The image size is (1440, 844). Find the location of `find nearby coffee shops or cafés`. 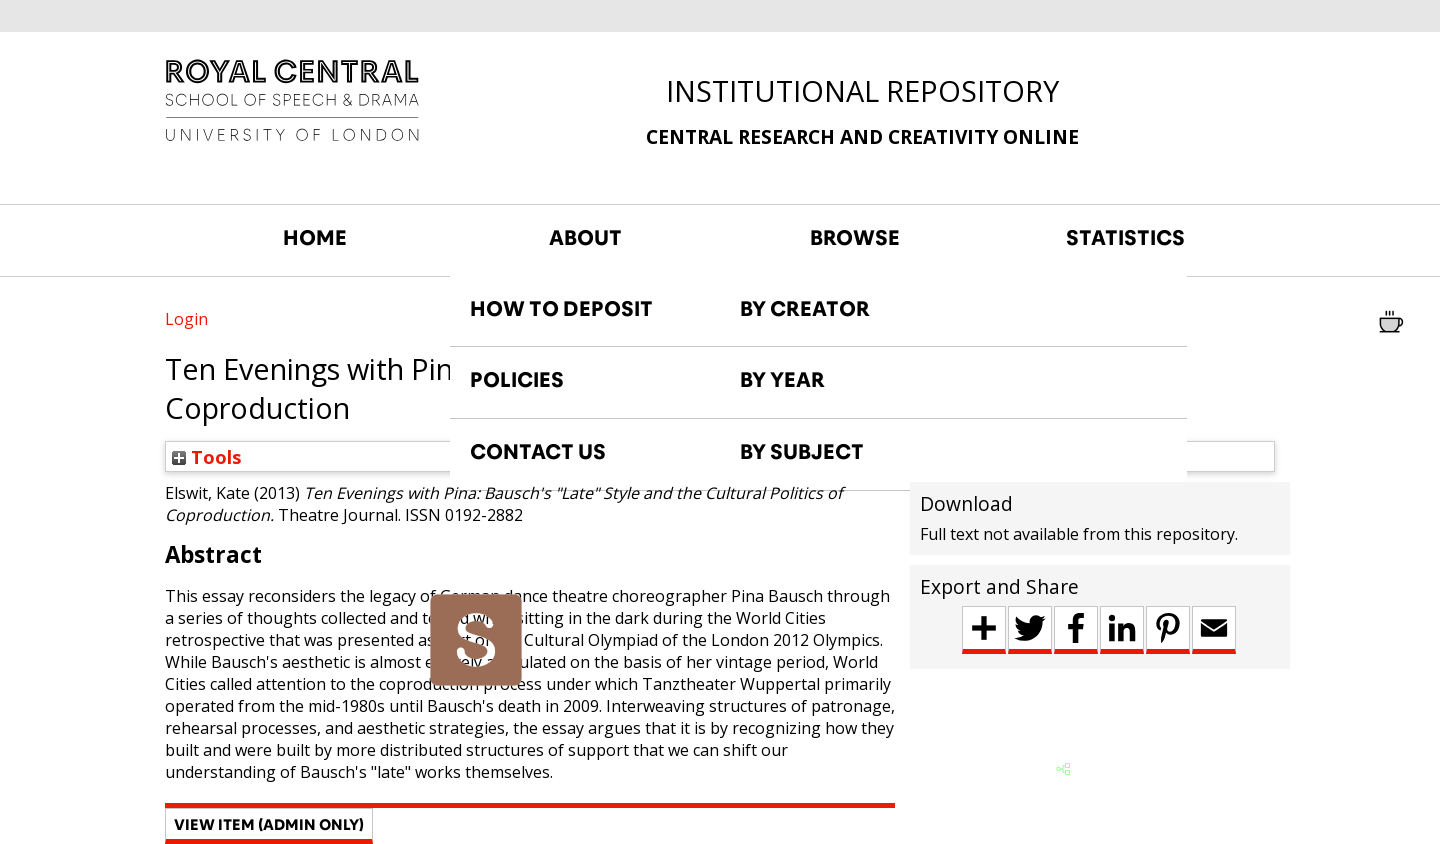

find nearby coffee shops or cafés is located at coordinates (1390, 322).